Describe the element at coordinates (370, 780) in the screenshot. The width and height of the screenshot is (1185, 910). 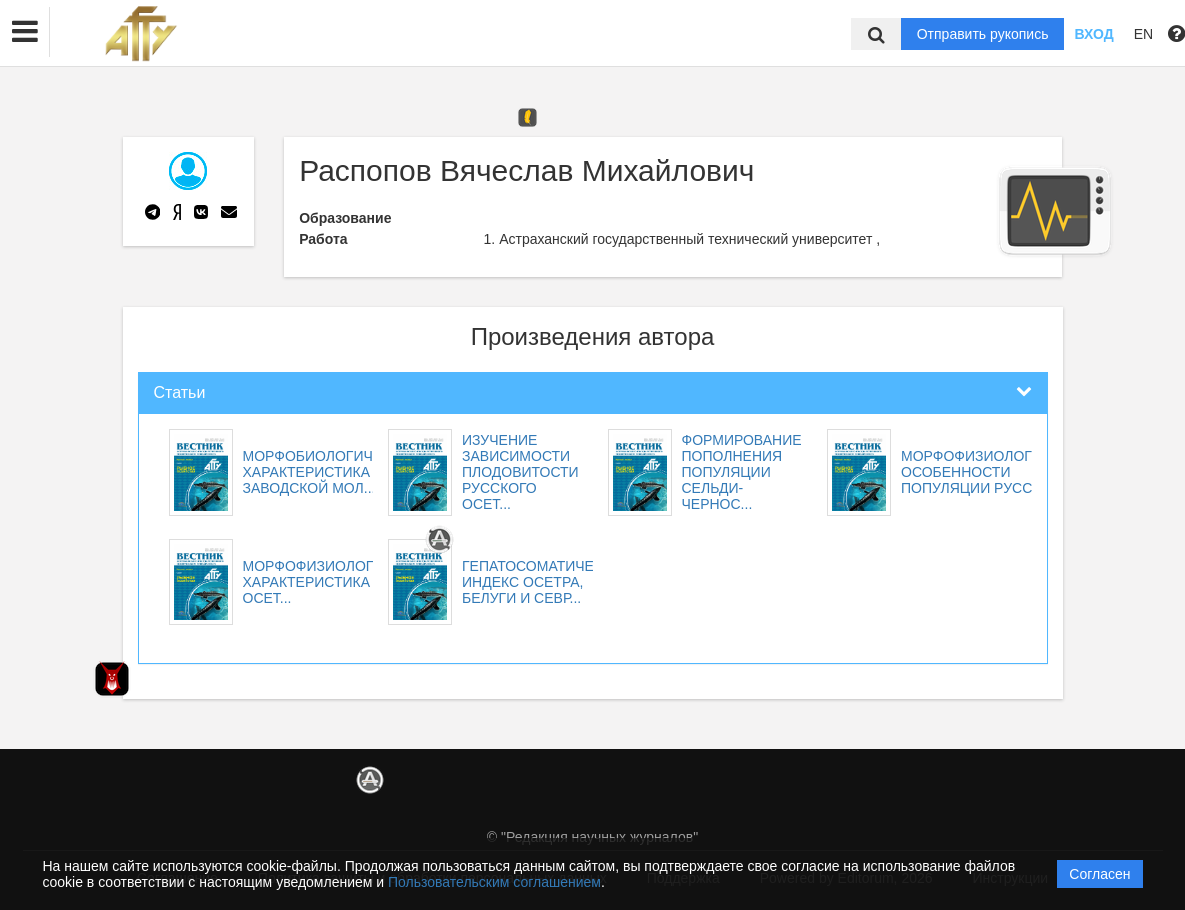
I see `open the software update notifier app` at that location.